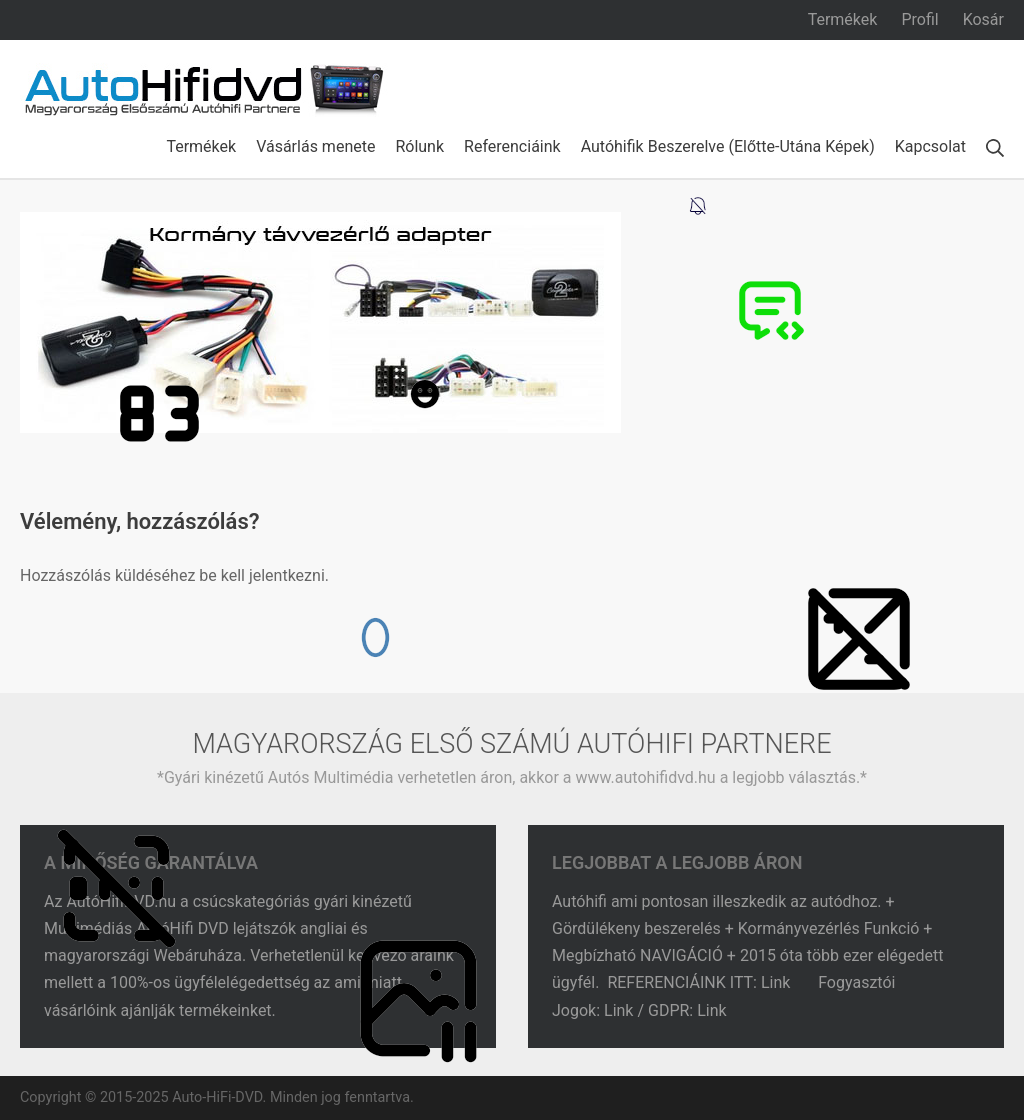 The image size is (1024, 1120). What do you see at coordinates (859, 639) in the screenshot?
I see `disable exposure adjustment` at bounding box center [859, 639].